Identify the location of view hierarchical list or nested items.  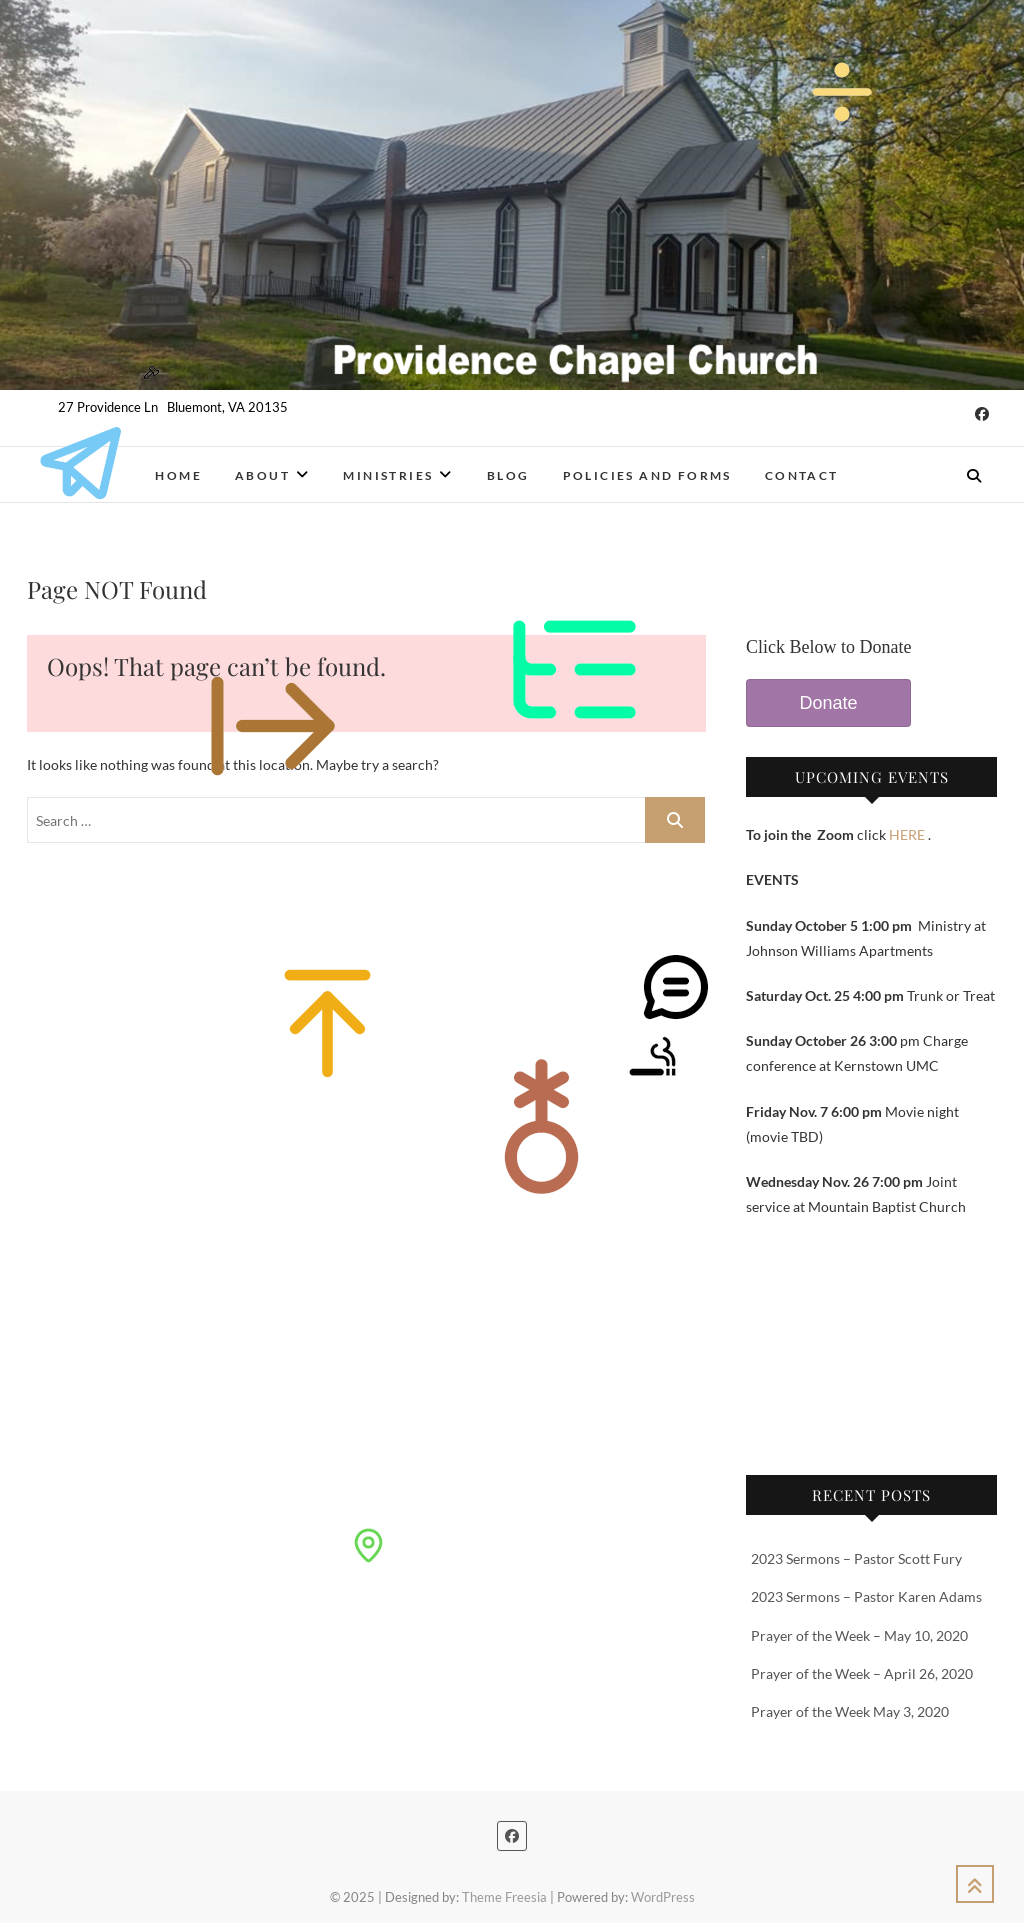
(574, 669).